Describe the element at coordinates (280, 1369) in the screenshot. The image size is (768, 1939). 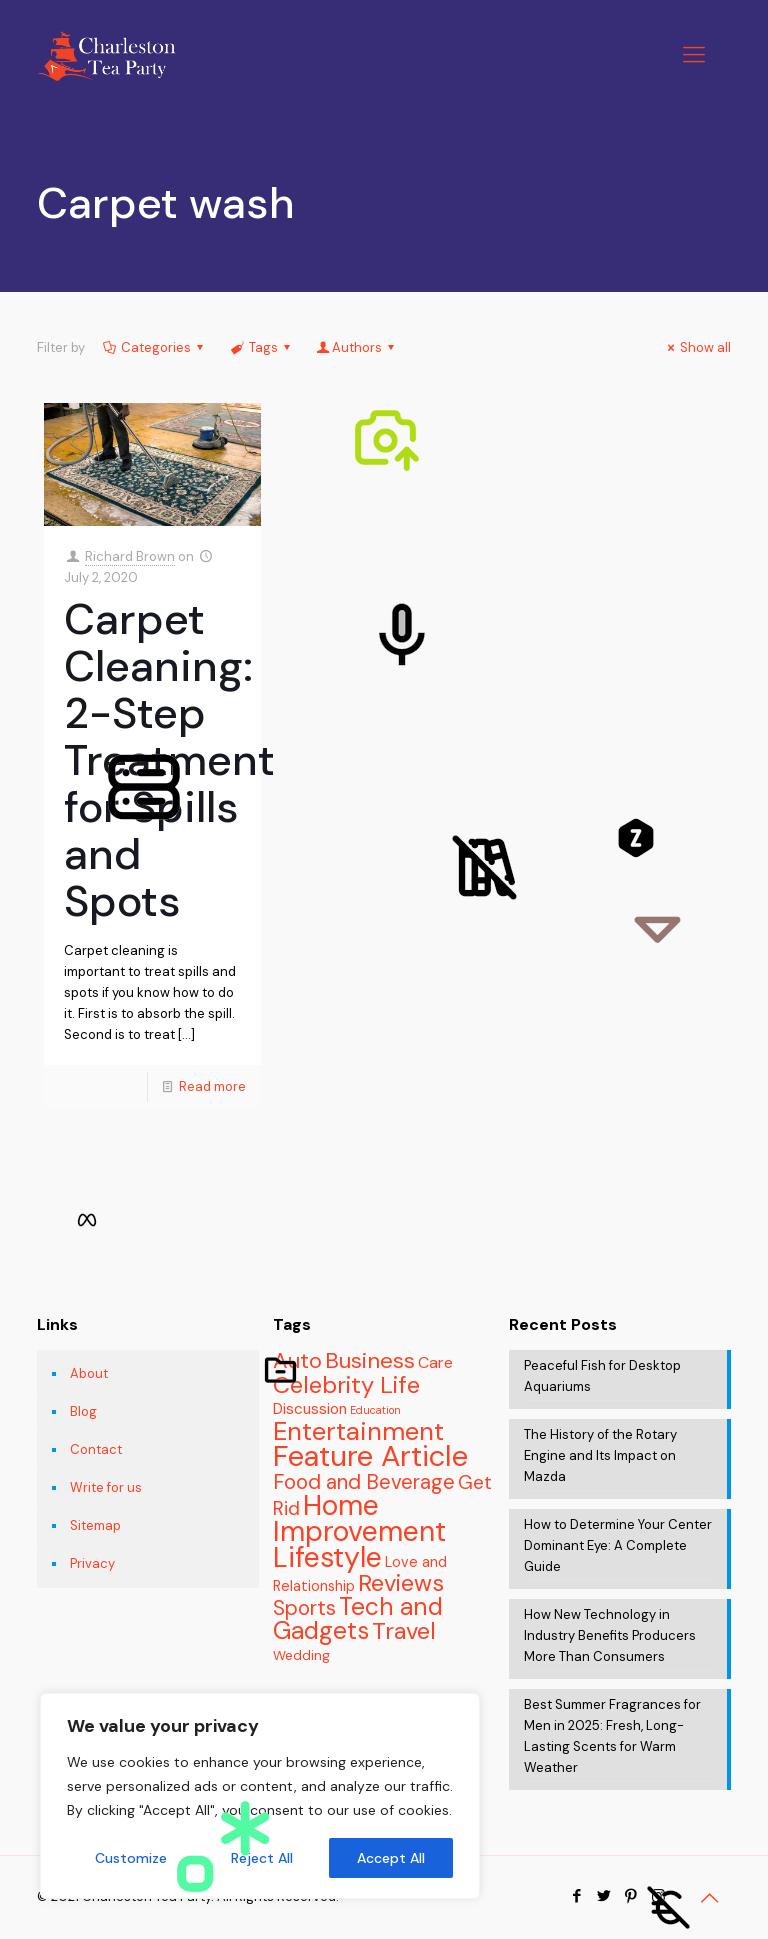
I see `remove a folder` at that location.